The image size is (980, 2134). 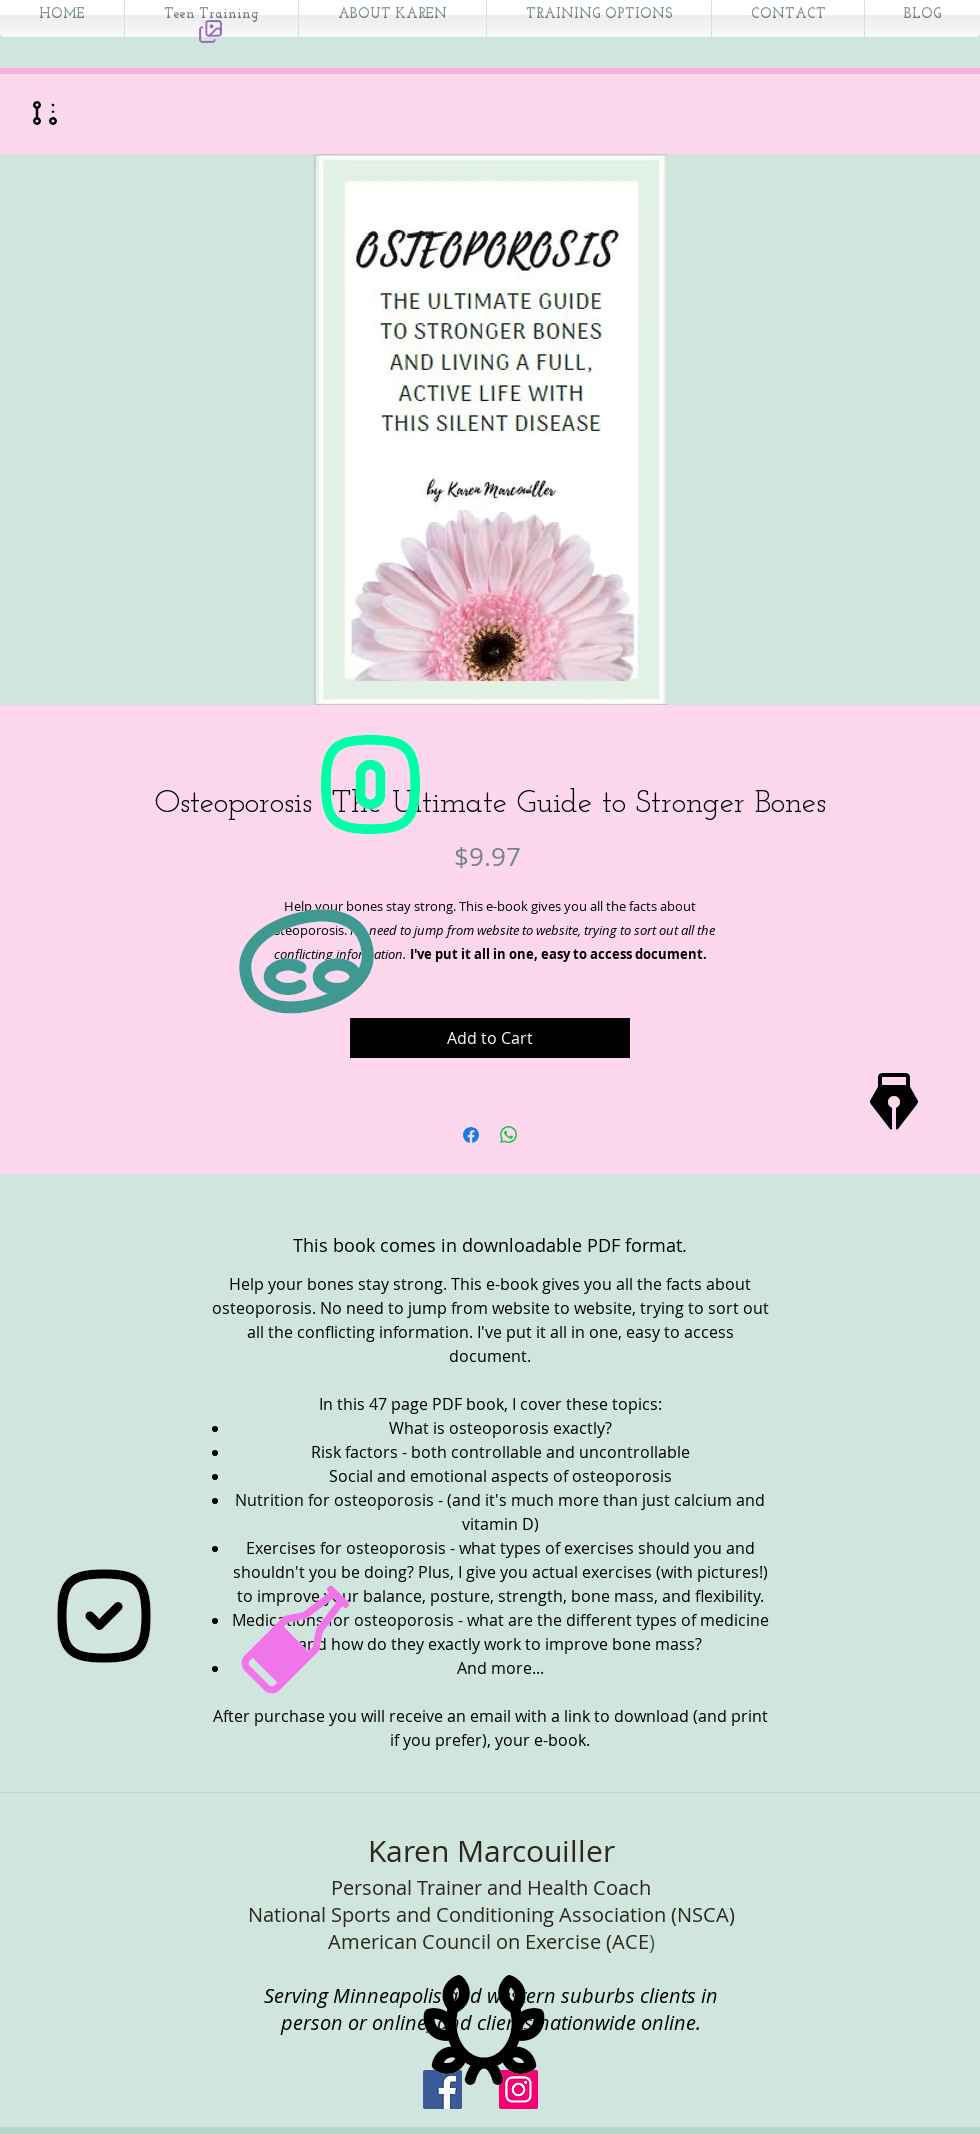 I want to click on view achievements or awards, so click(x=484, y=2030).